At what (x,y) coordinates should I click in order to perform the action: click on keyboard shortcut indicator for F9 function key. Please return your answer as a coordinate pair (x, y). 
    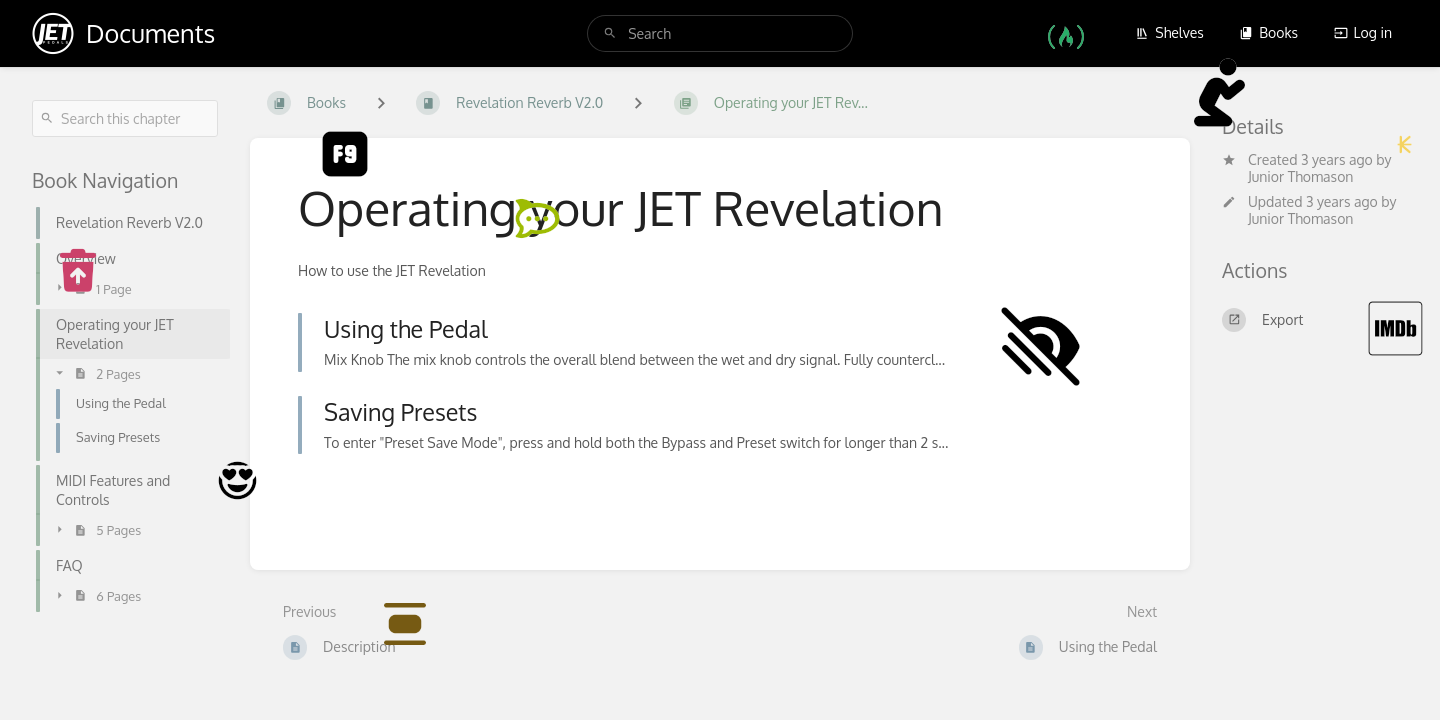
    Looking at the image, I should click on (345, 154).